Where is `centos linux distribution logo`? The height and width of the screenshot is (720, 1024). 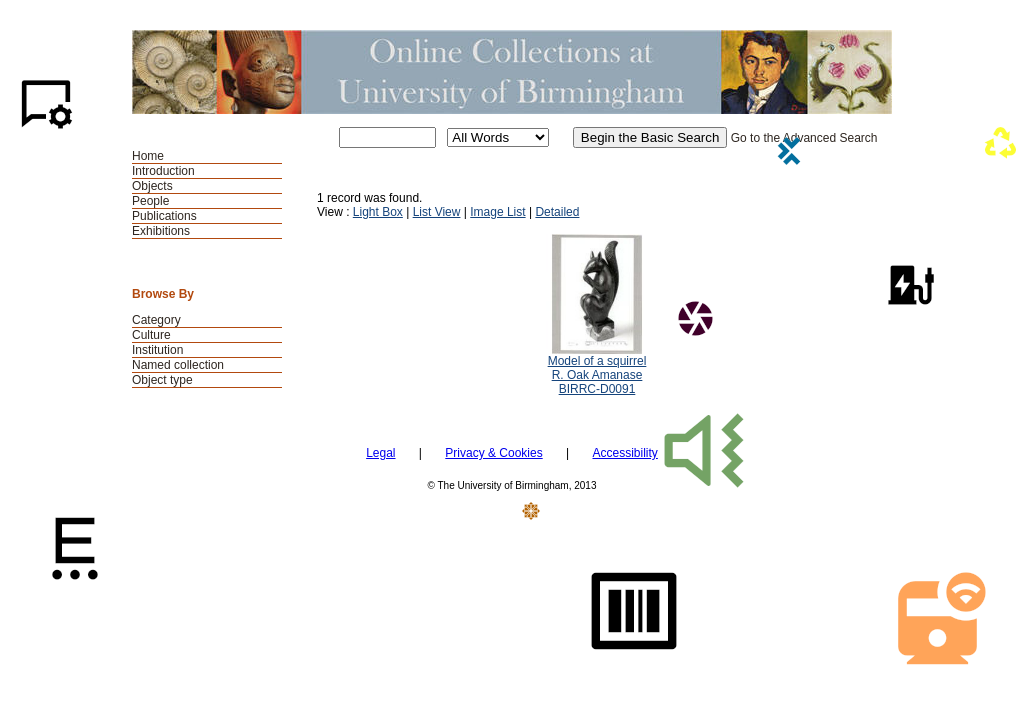 centos linux distribution logo is located at coordinates (531, 511).